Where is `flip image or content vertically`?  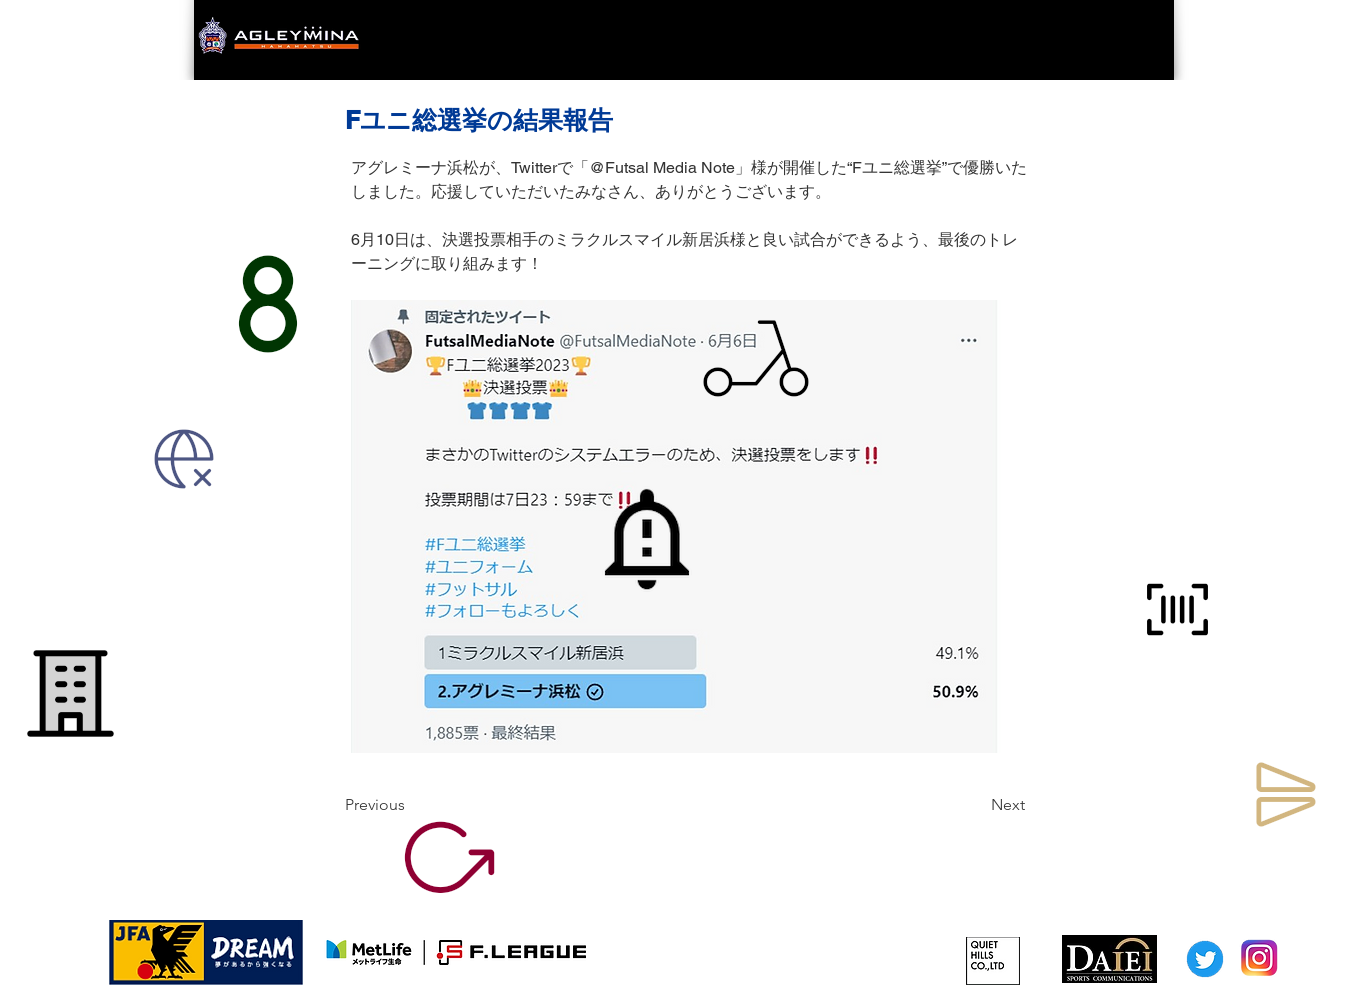 flip image or content vertically is located at coordinates (1283, 794).